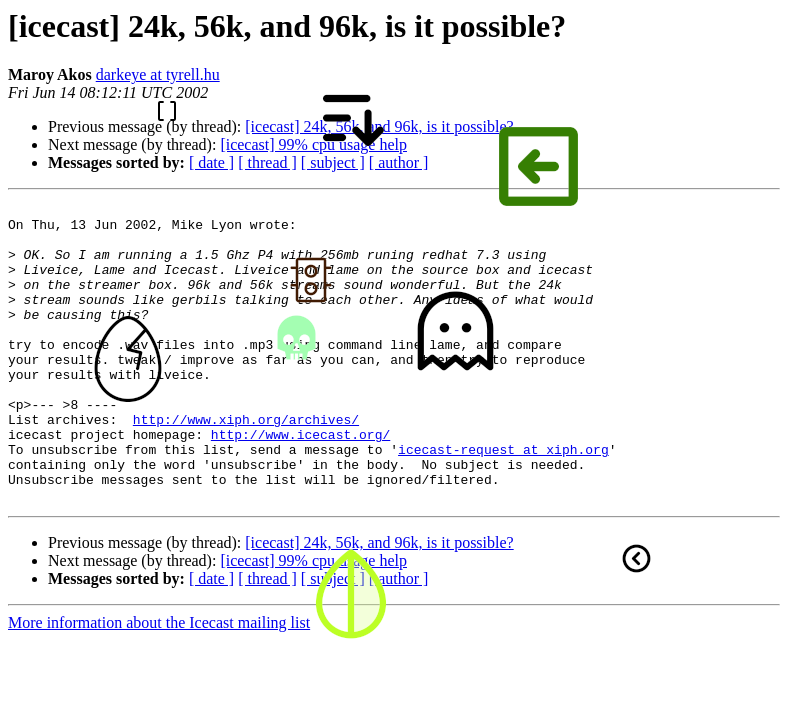 The image size is (788, 720). I want to click on indicates danger or hazardous content, so click(296, 337).